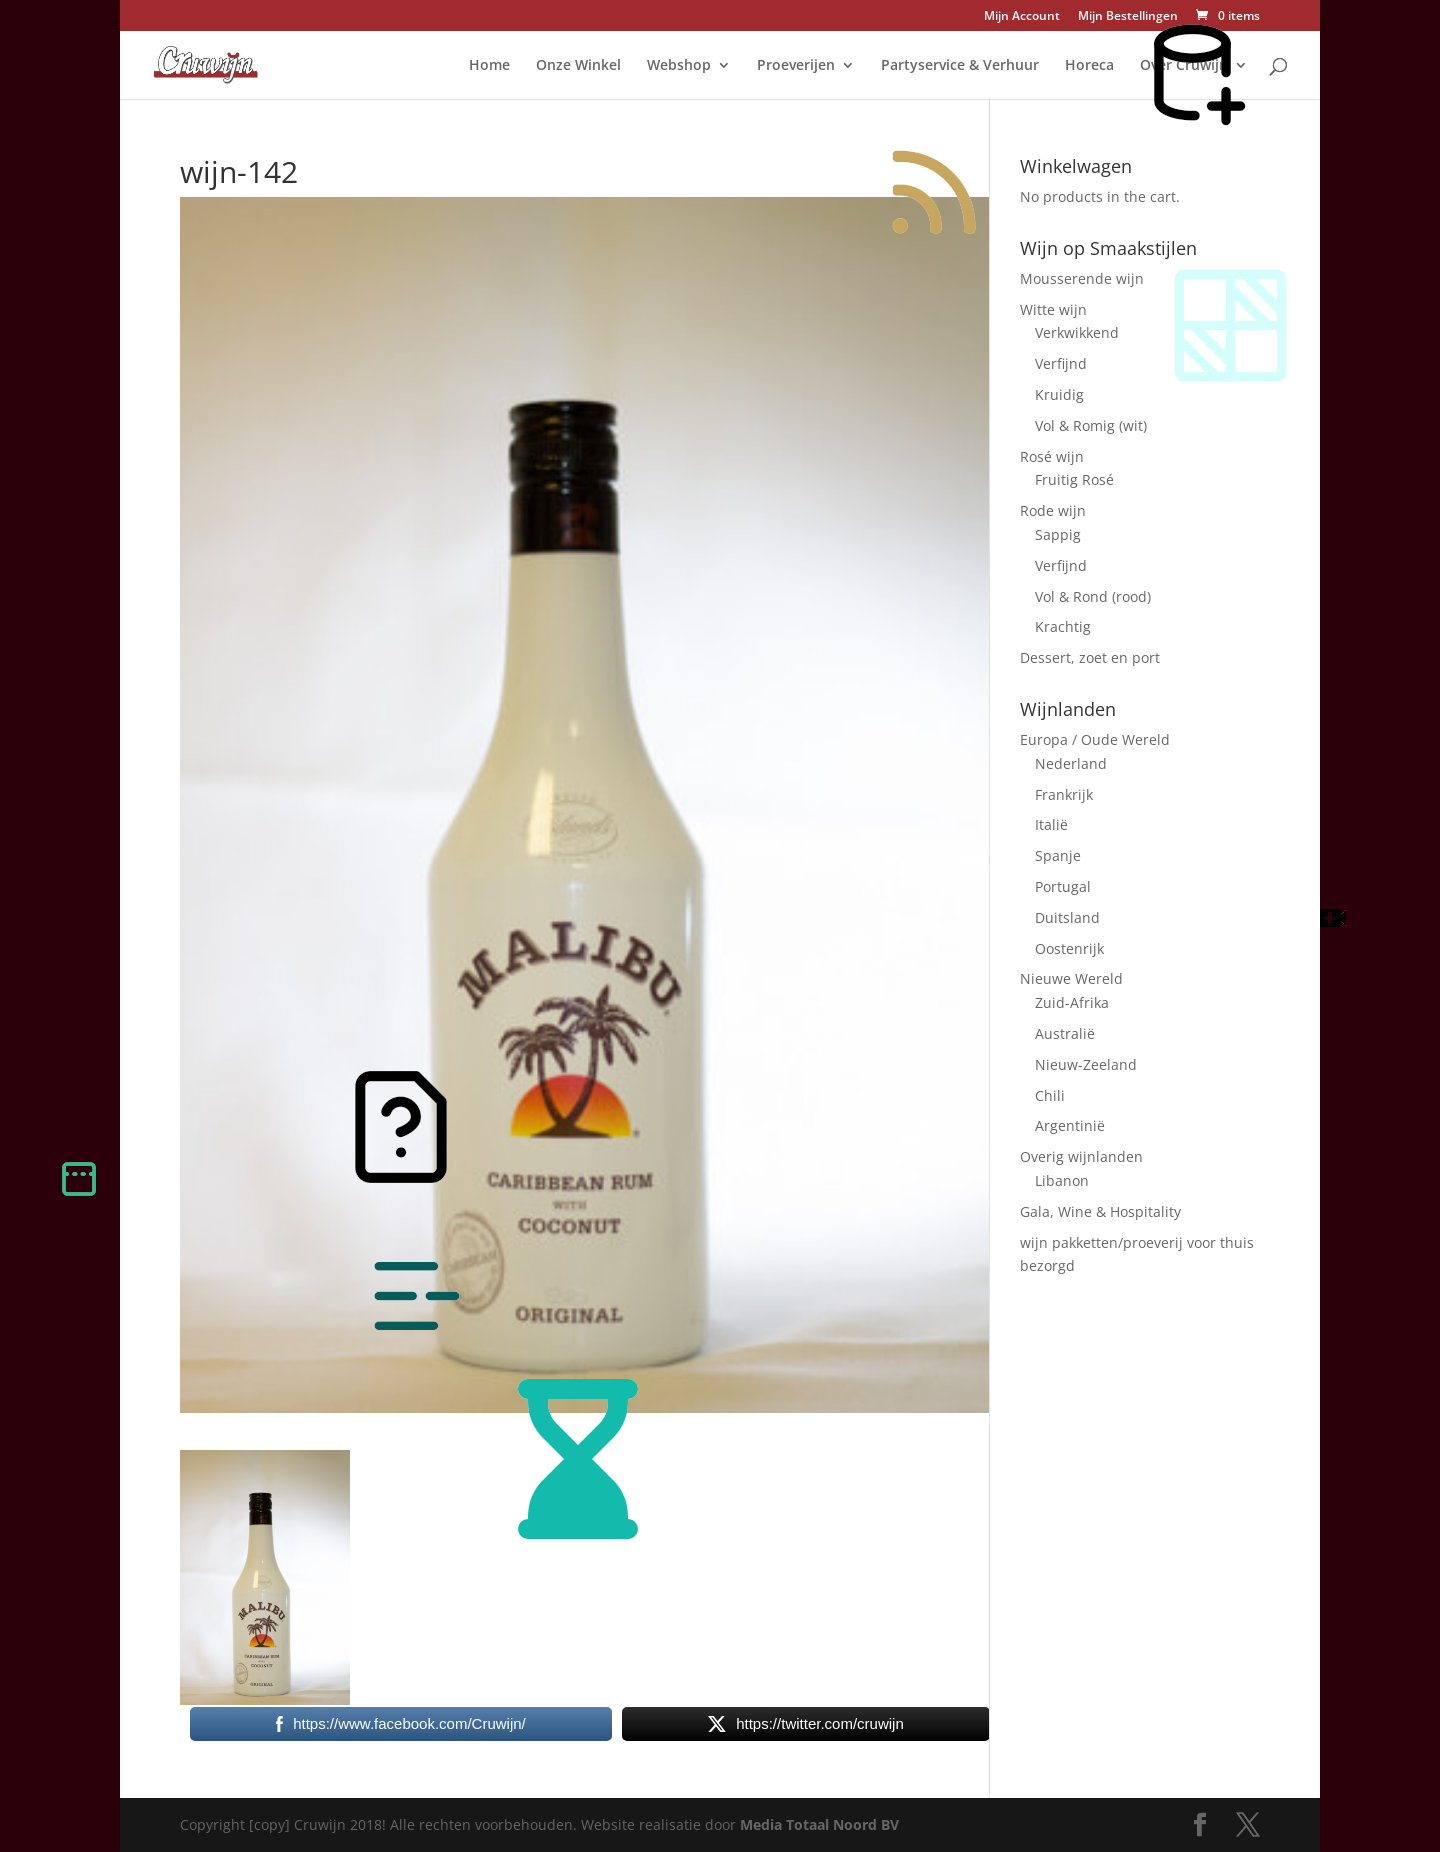  I want to click on indicates time has expired or countdown complete, so click(578, 1459).